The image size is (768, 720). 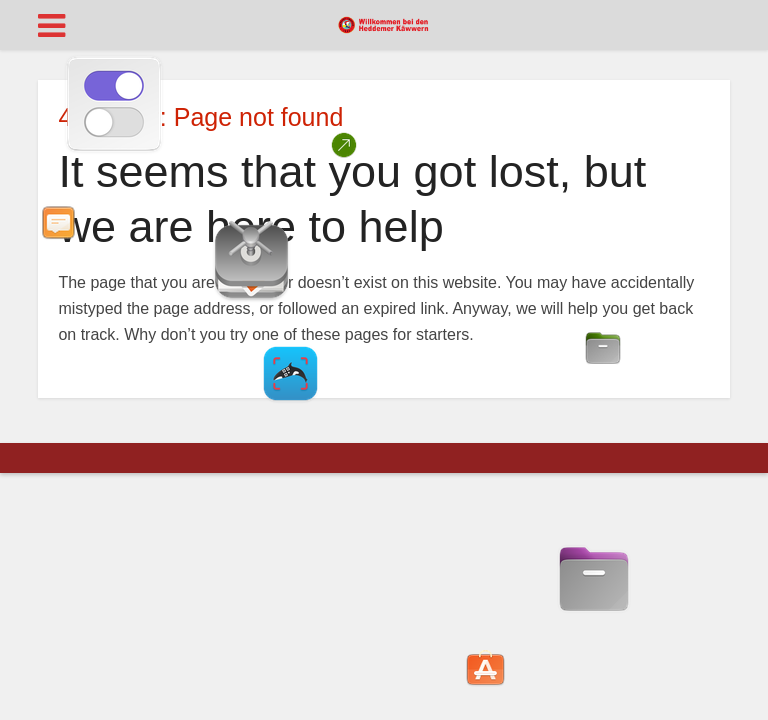 What do you see at coordinates (344, 145) in the screenshot?
I see `indicates a symbolic link or shortcut to another file` at bounding box center [344, 145].